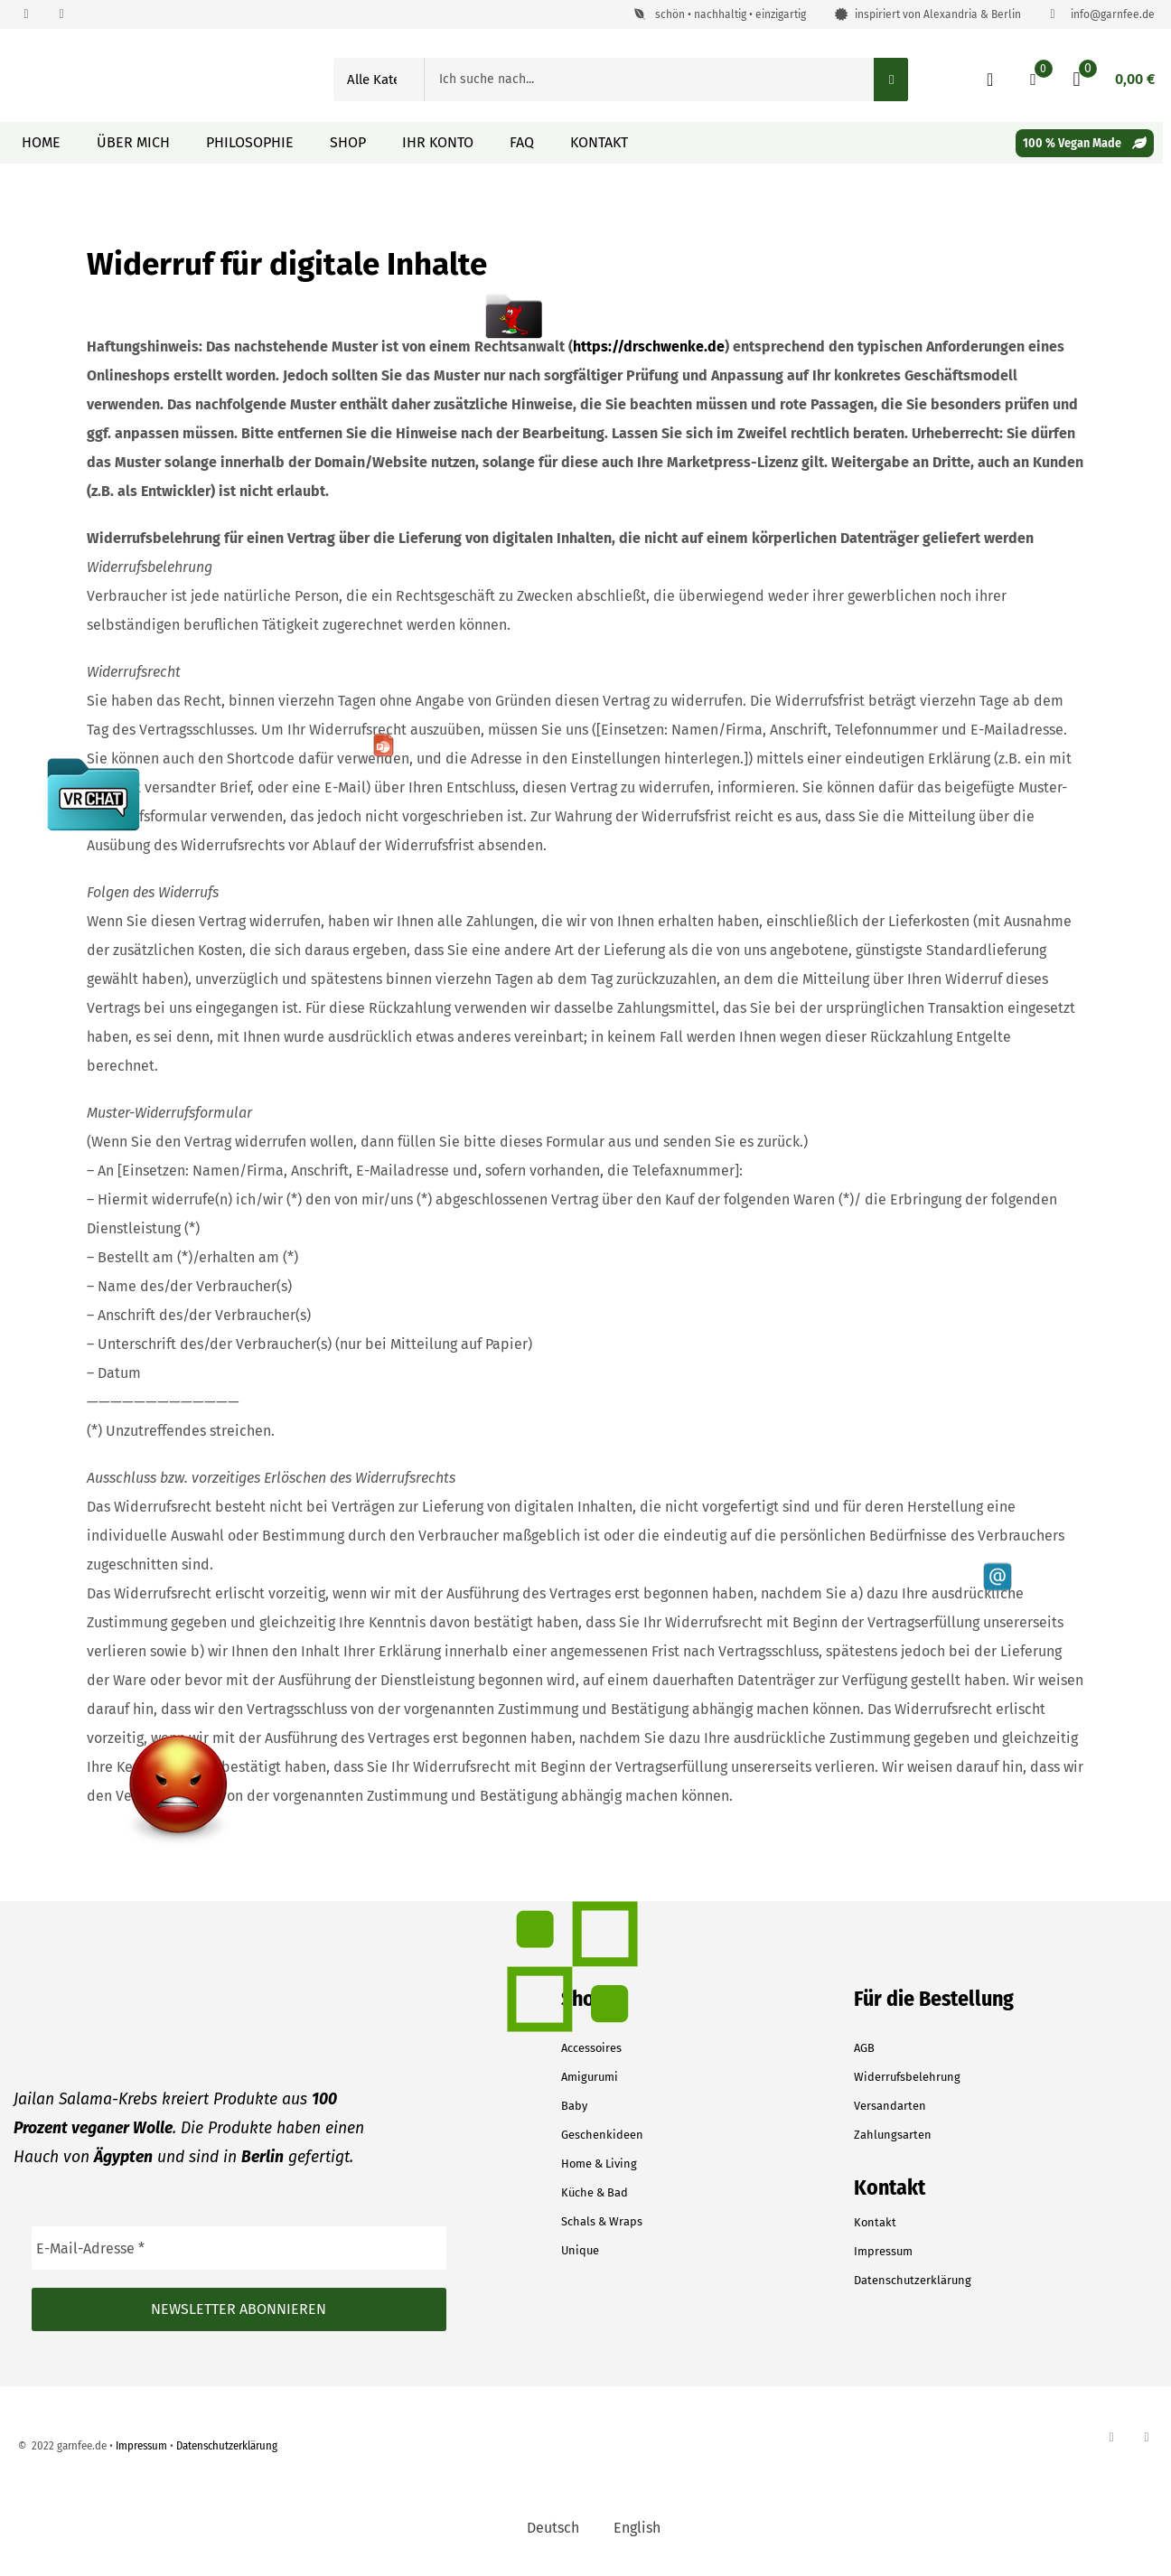 The height and width of the screenshot is (2576, 1171). I want to click on launch klotski sliding block puzzle game, so click(572, 1966).